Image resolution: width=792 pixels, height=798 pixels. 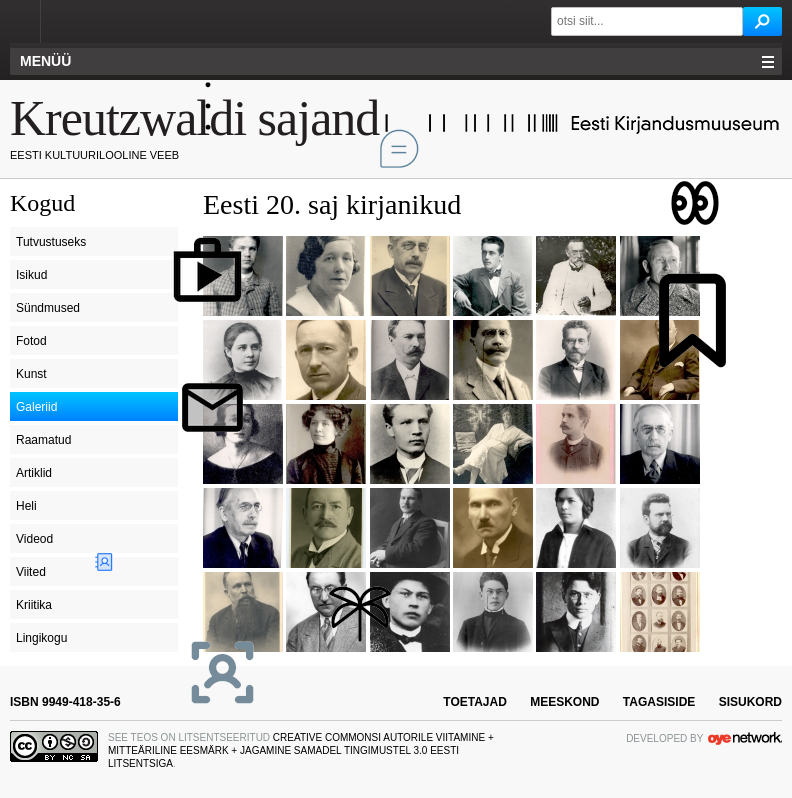 What do you see at coordinates (207, 271) in the screenshot?
I see `open the shop or store` at bounding box center [207, 271].